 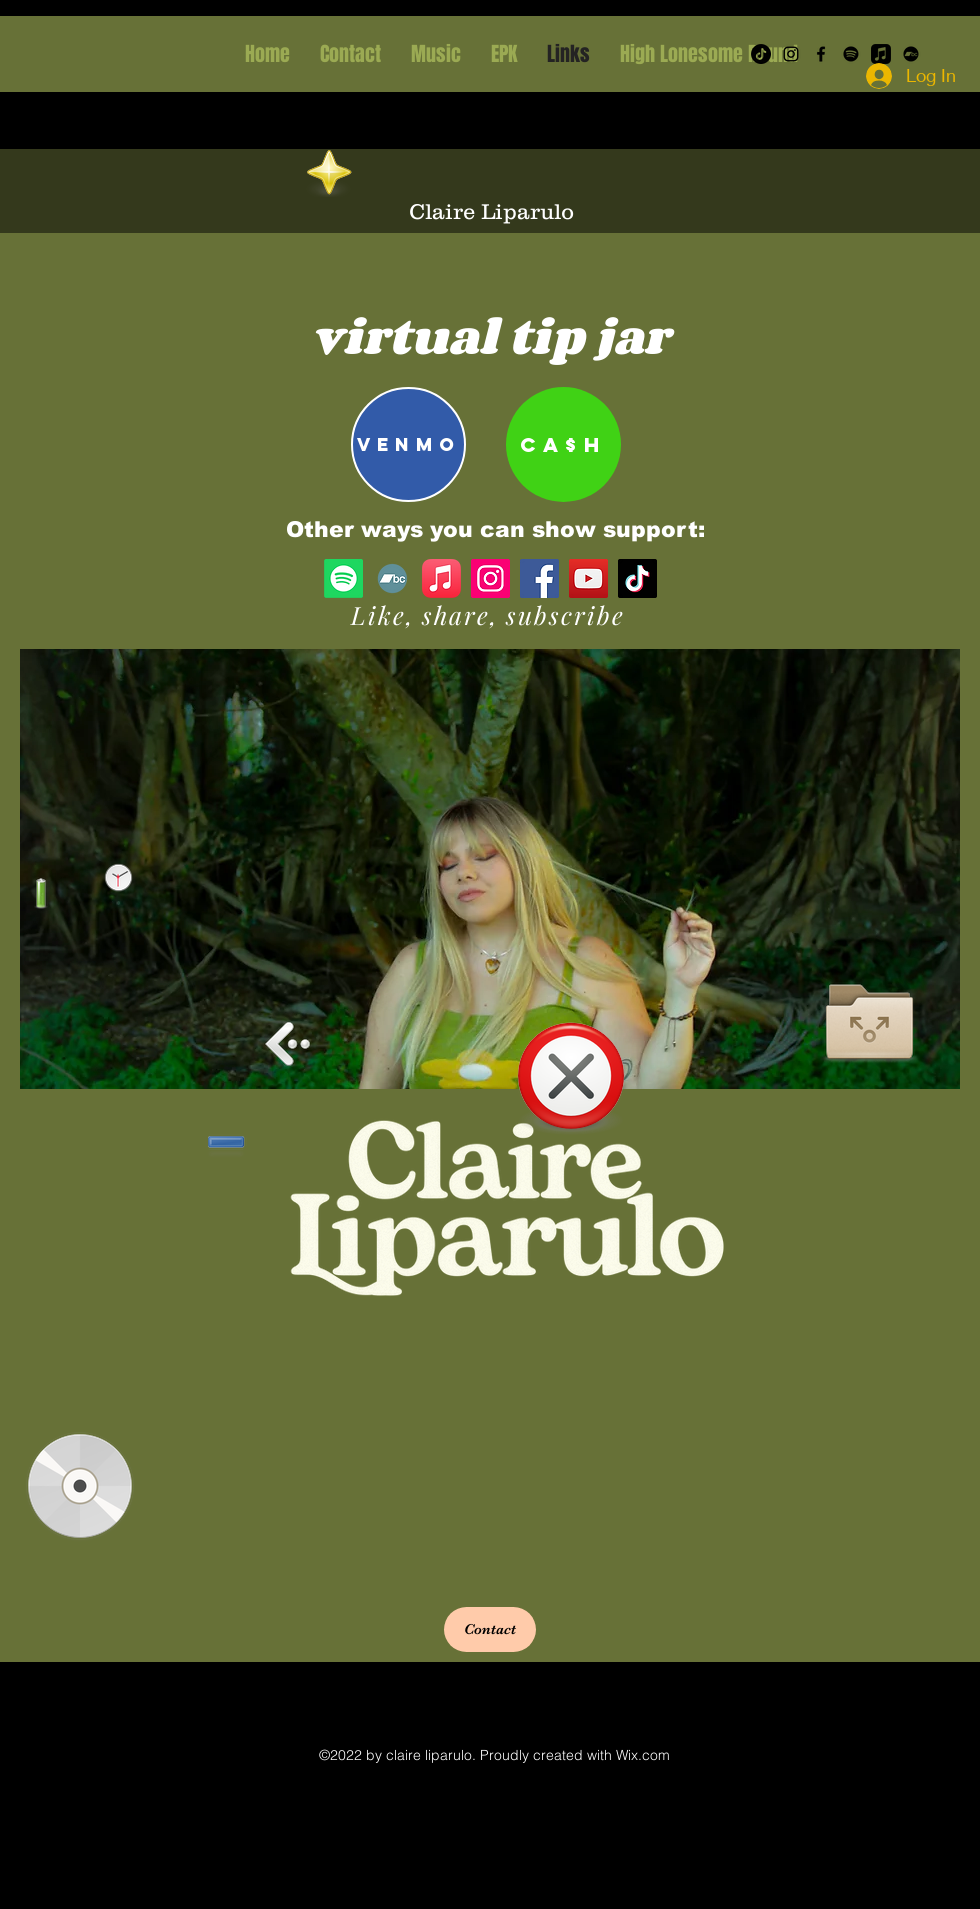 I want to click on view information about this application, so click(x=329, y=173).